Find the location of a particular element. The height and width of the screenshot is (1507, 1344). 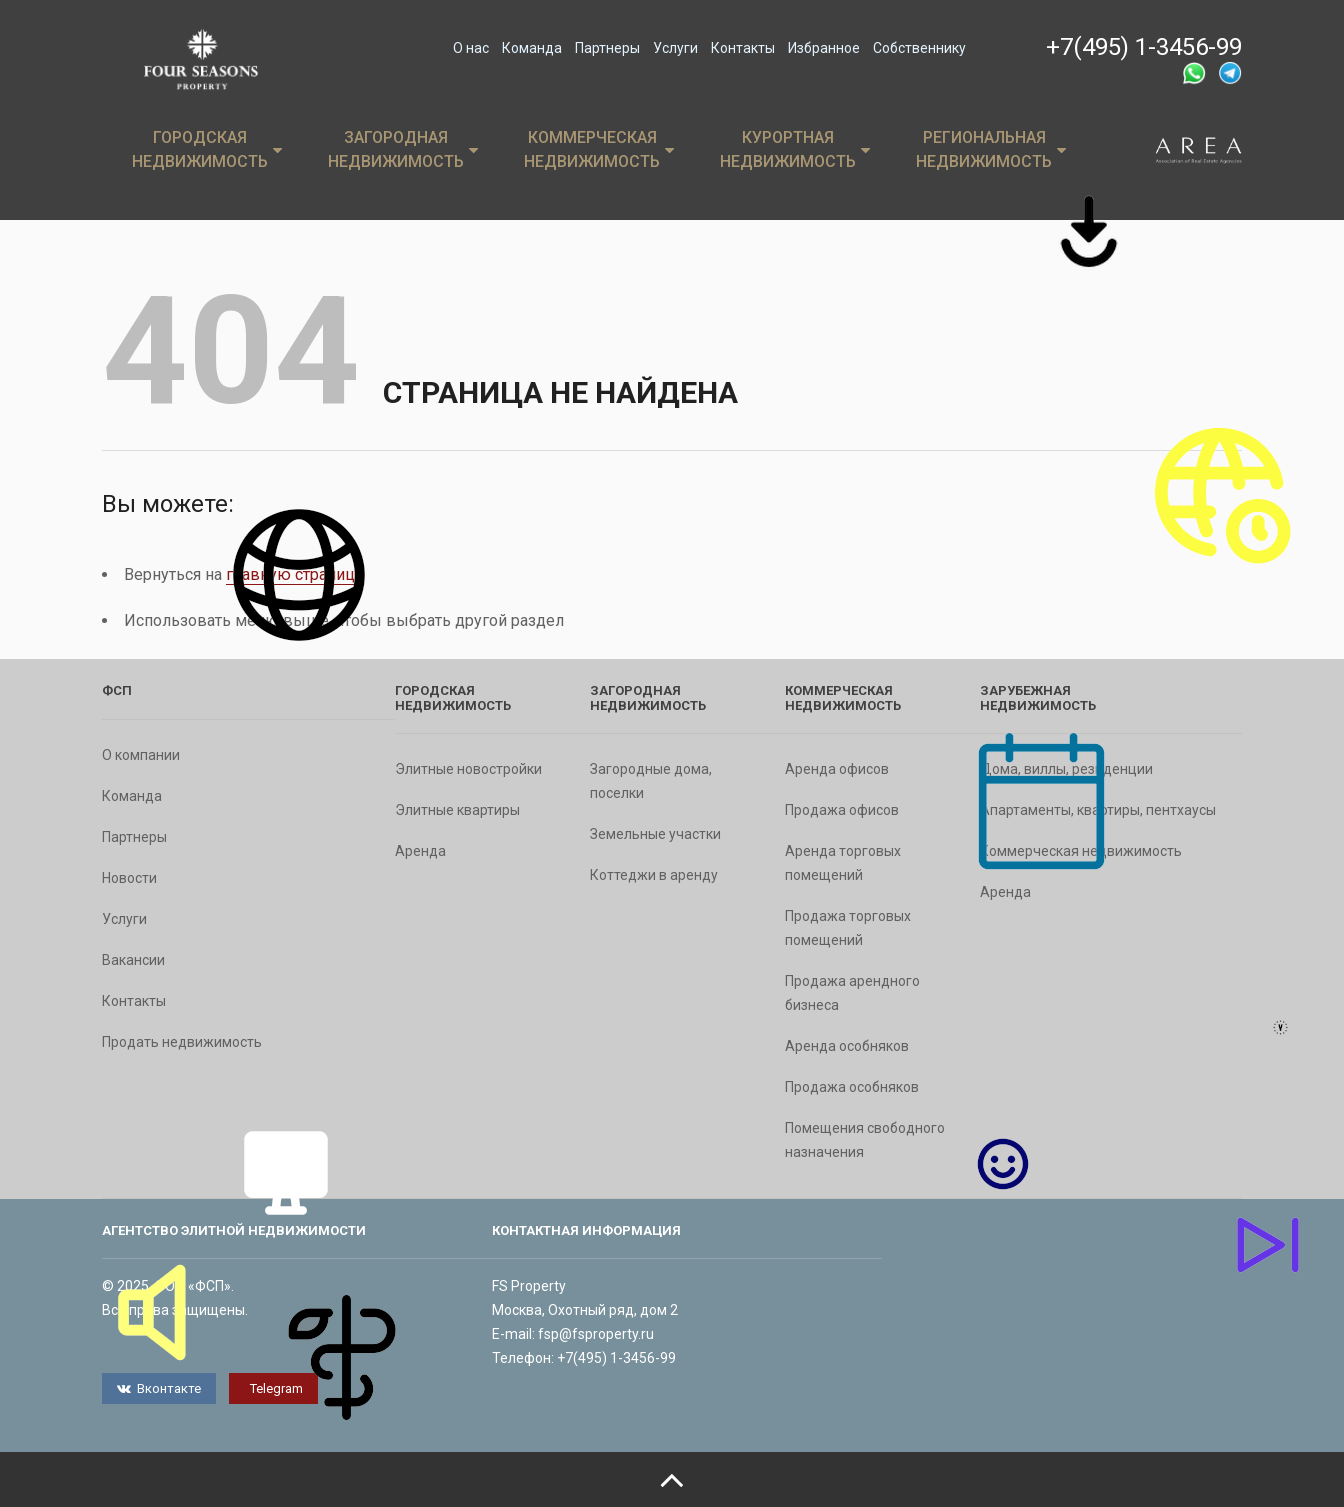

view on desktop display is located at coordinates (286, 1173).